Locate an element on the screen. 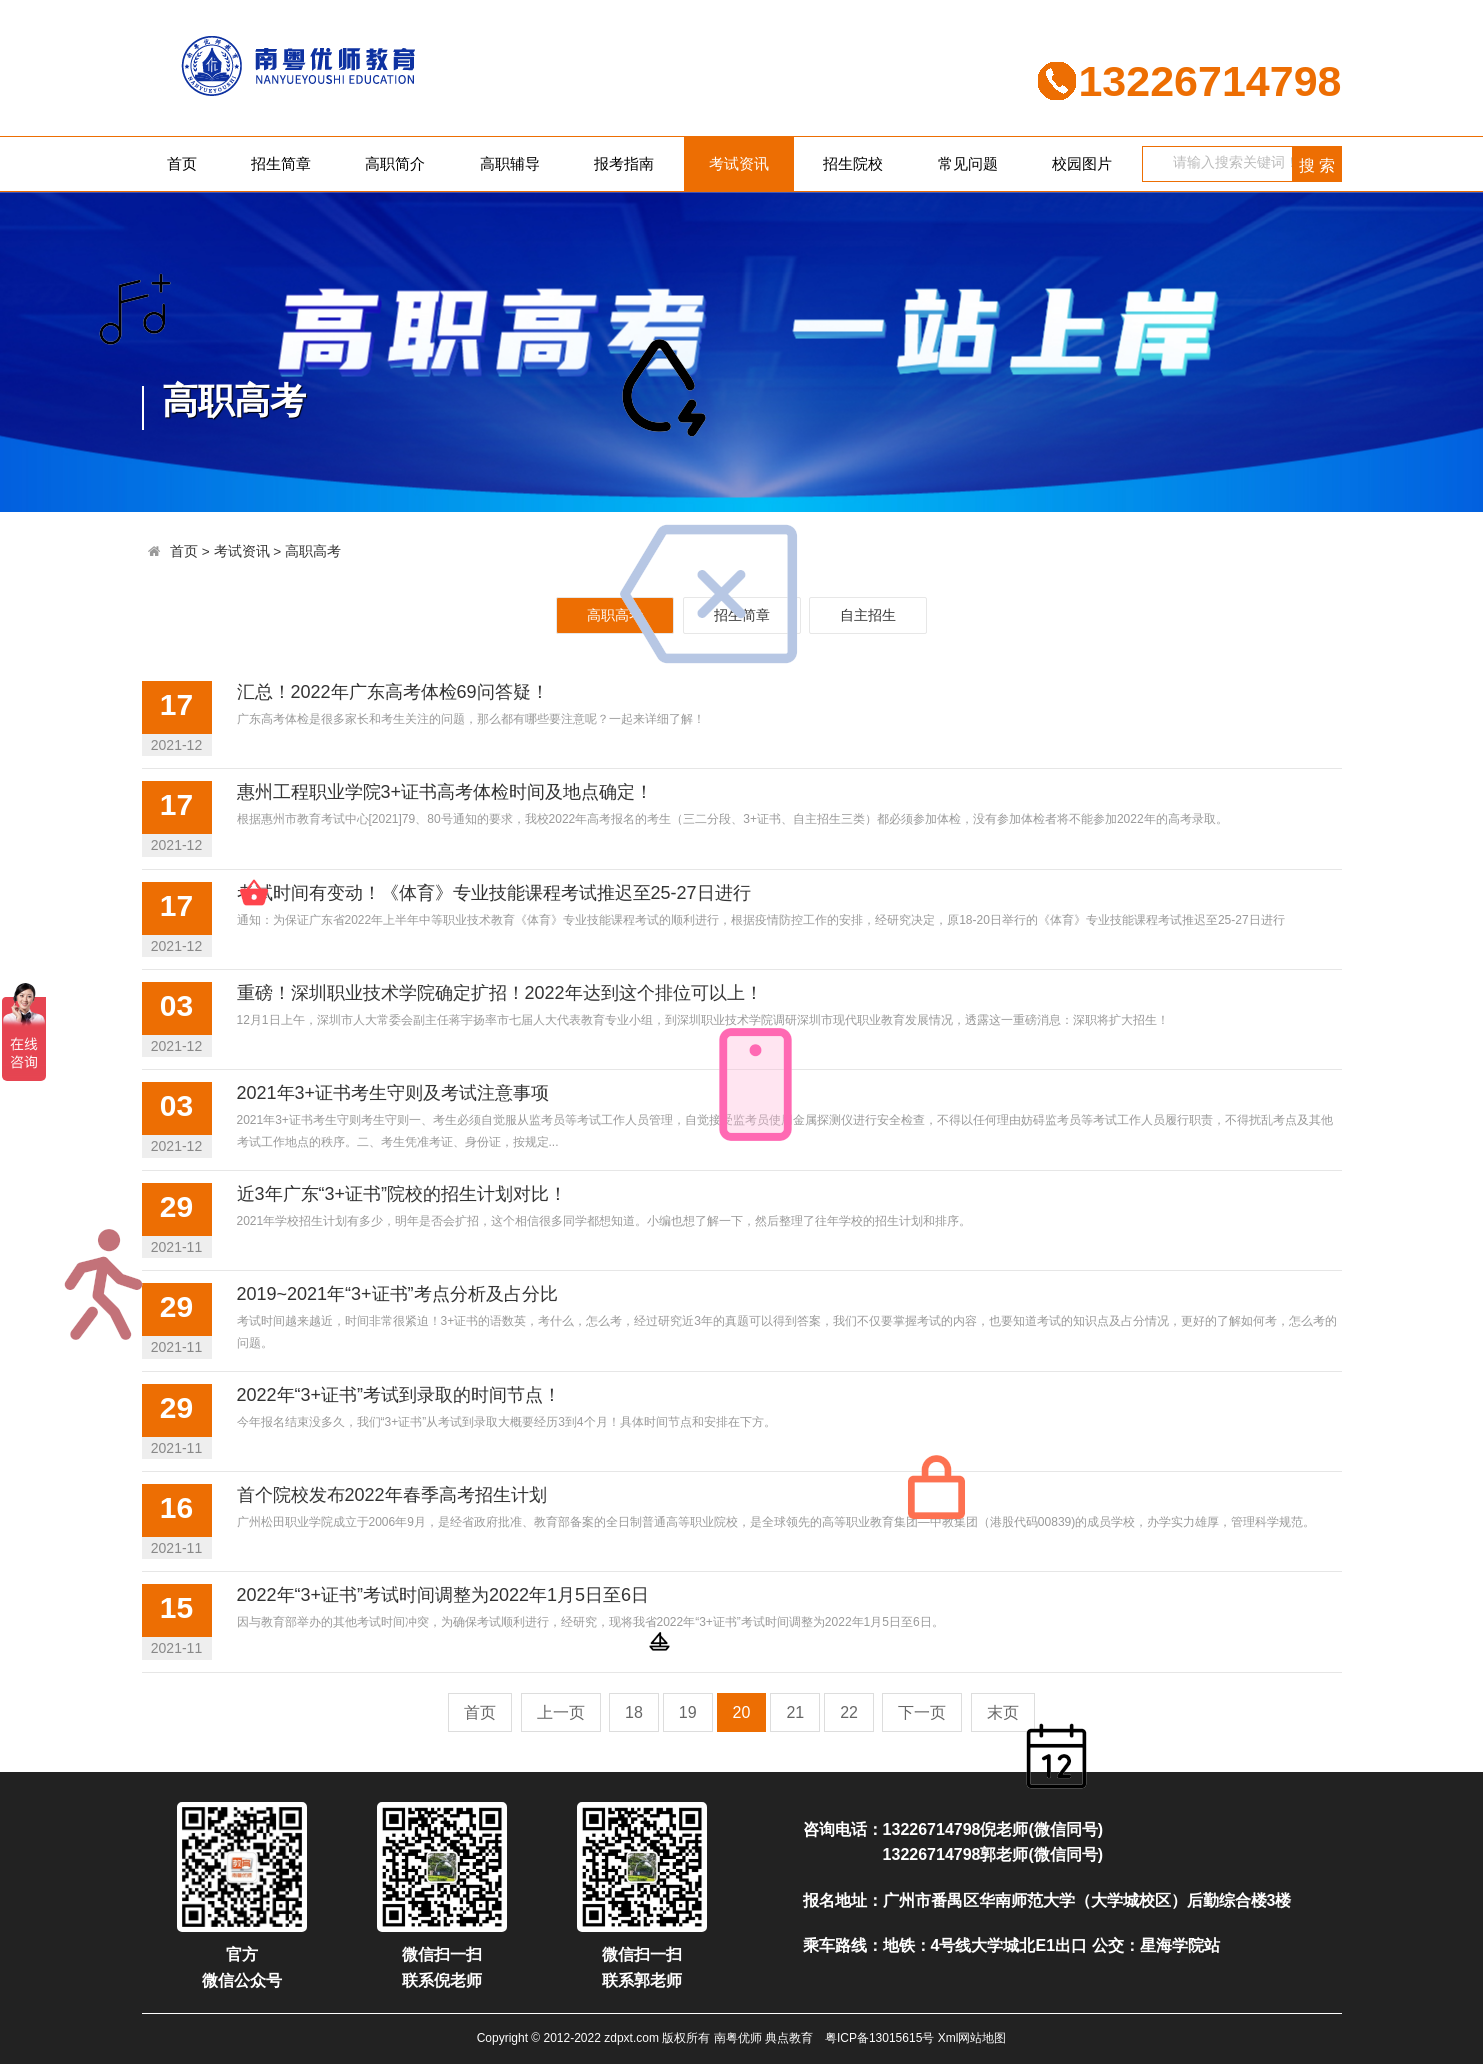 The height and width of the screenshot is (2064, 1483). lock or secure this item is located at coordinates (936, 1490).